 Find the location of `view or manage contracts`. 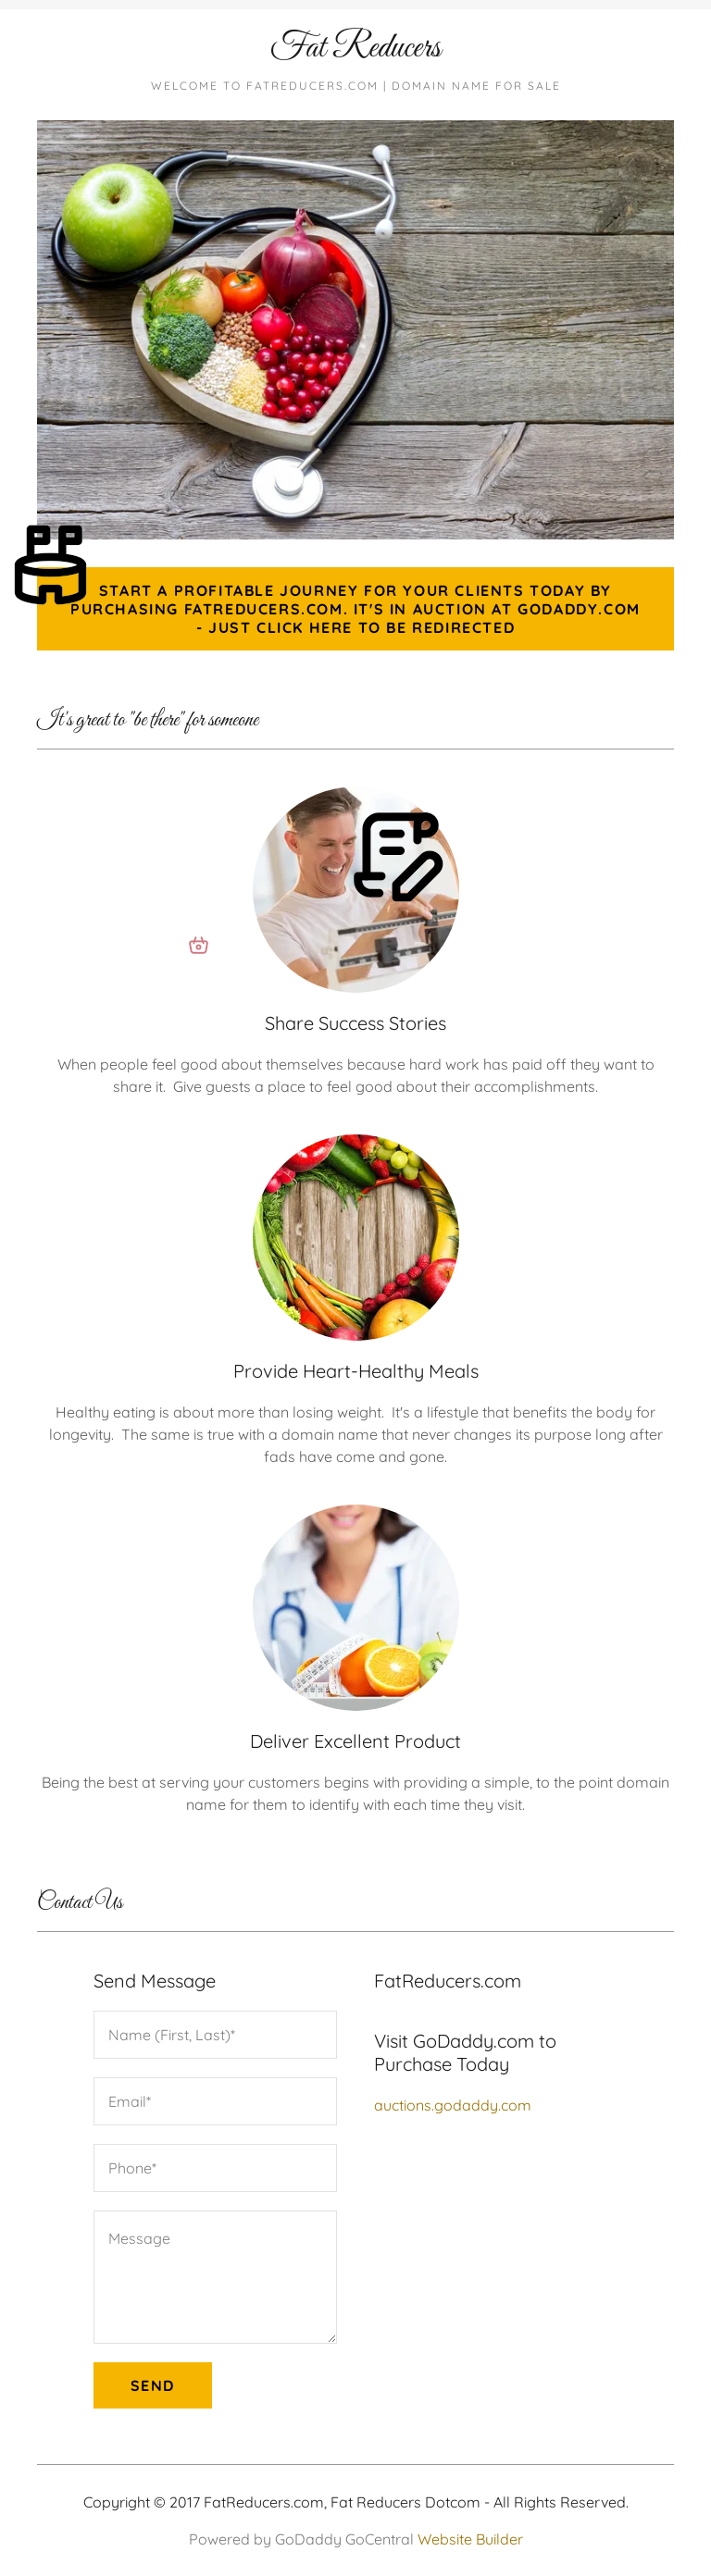

view or manage contracts is located at coordinates (396, 855).